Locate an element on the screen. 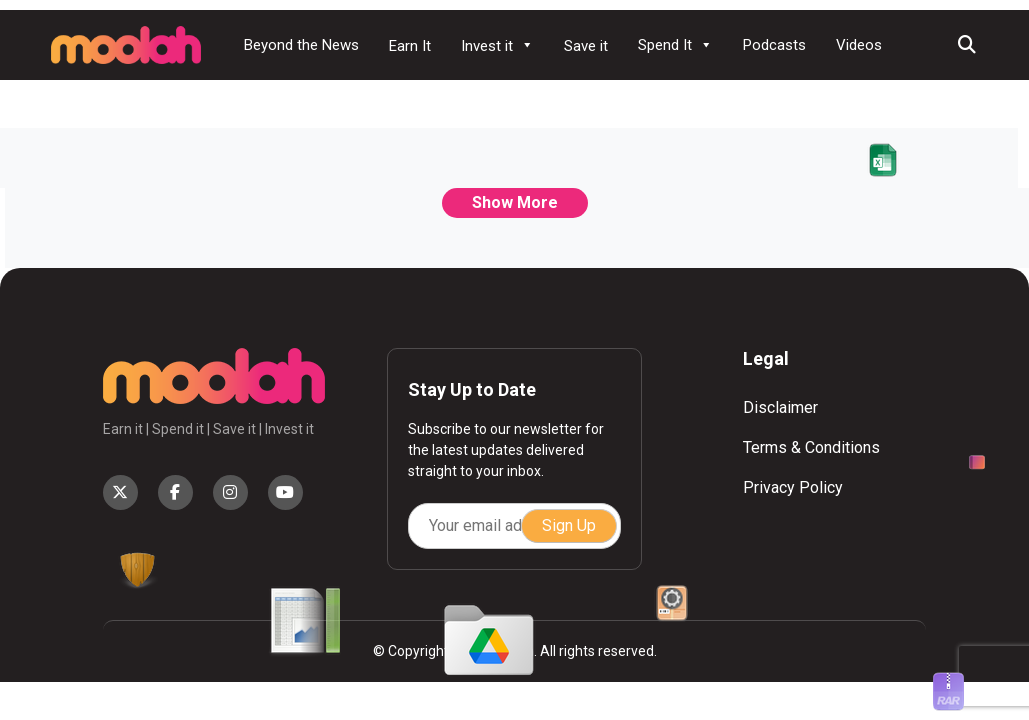 This screenshot has height=720, width=1029. spreadsheet template file type is located at coordinates (304, 620).